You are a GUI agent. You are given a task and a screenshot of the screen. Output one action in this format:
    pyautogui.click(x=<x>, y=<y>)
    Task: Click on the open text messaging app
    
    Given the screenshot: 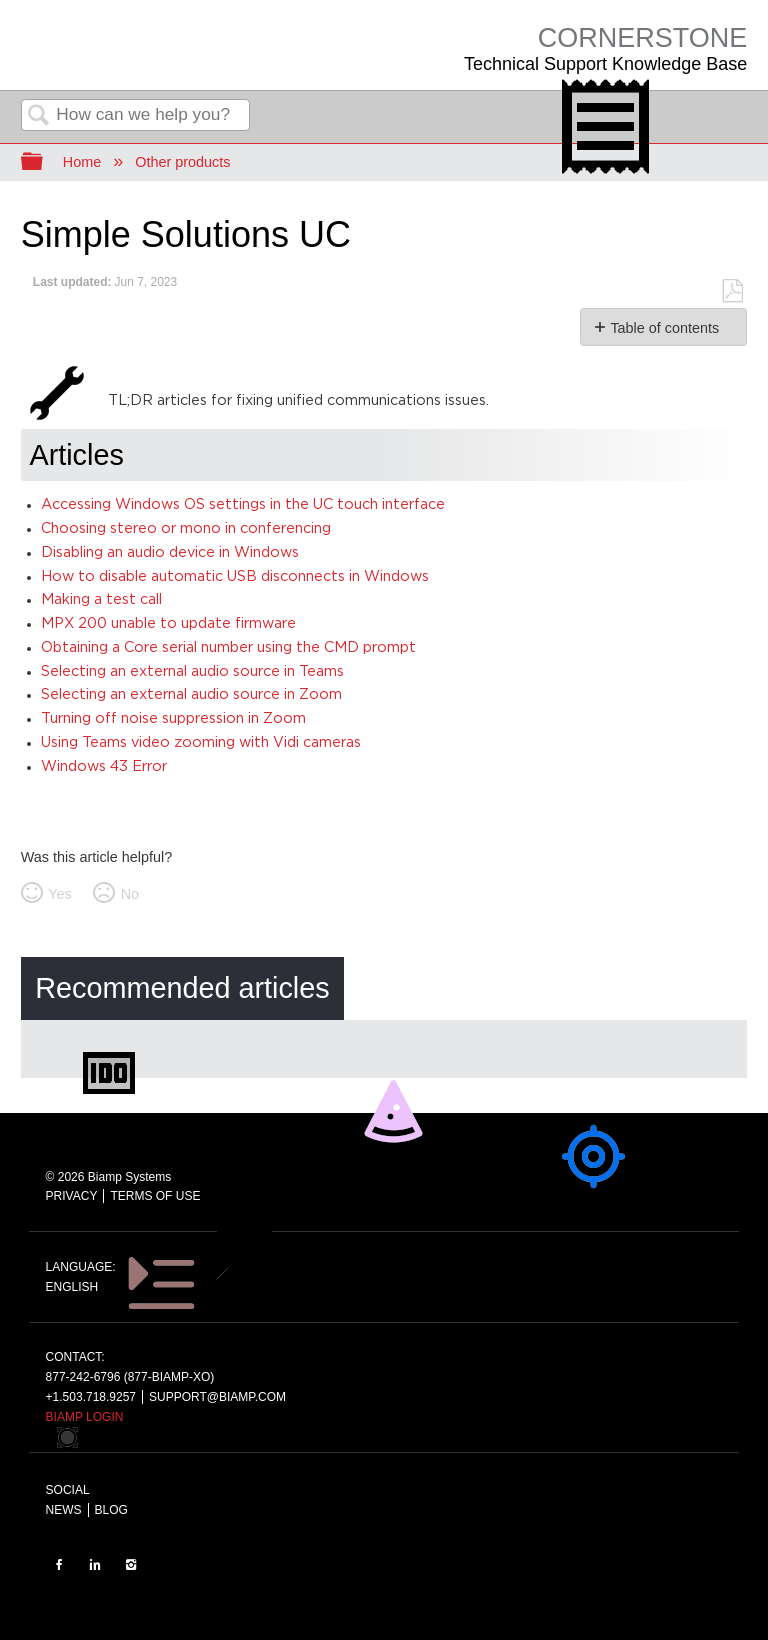 What is the action you would take?
    pyautogui.click(x=244, y=1251)
    